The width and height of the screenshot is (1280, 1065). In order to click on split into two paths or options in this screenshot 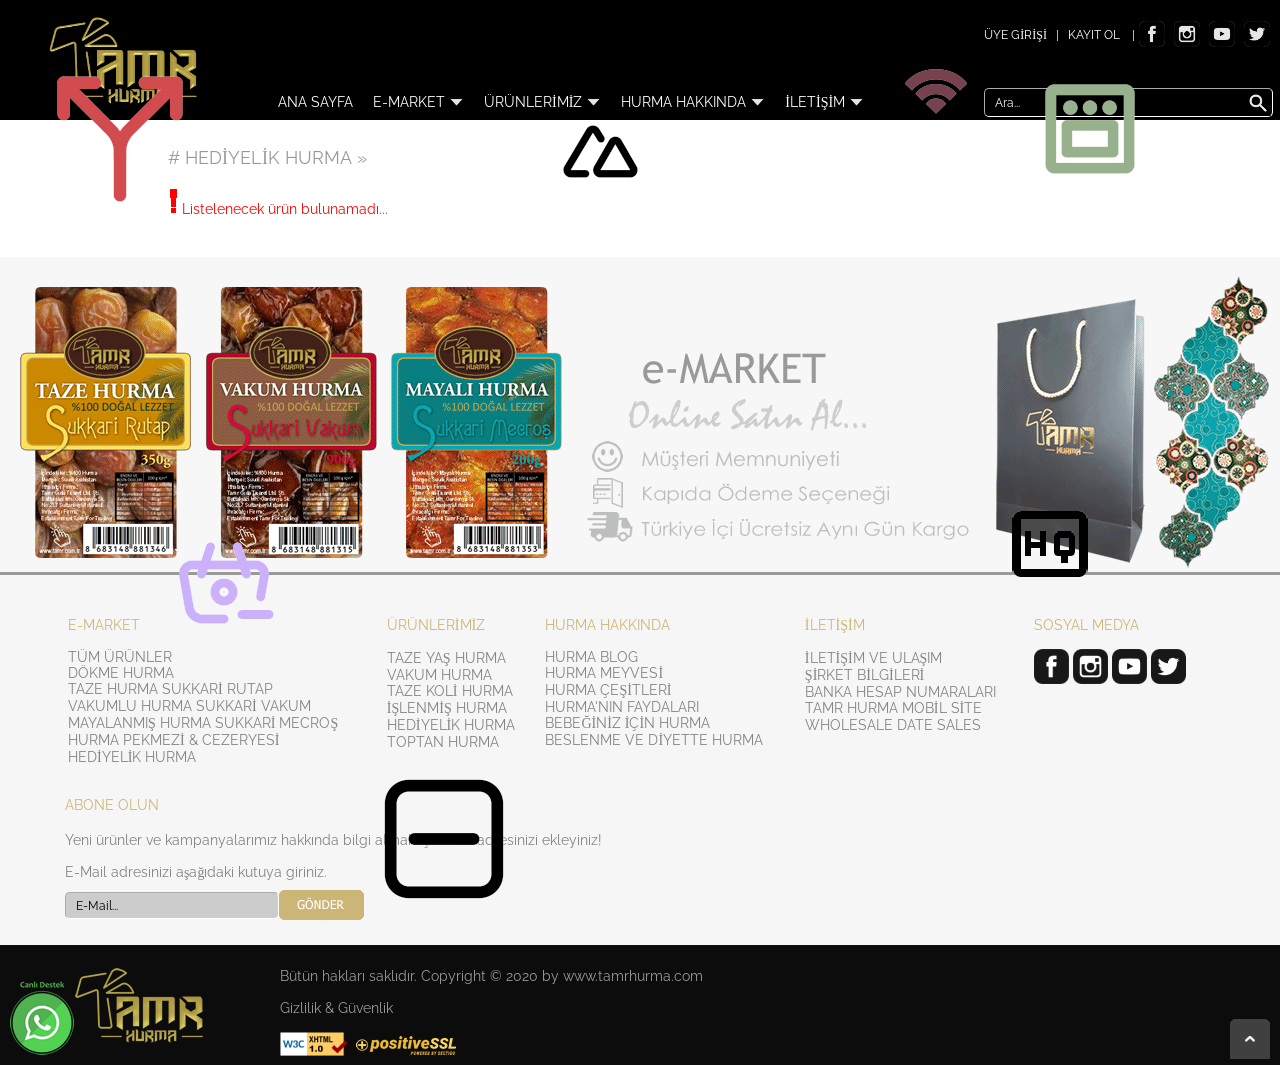, I will do `click(120, 139)`.